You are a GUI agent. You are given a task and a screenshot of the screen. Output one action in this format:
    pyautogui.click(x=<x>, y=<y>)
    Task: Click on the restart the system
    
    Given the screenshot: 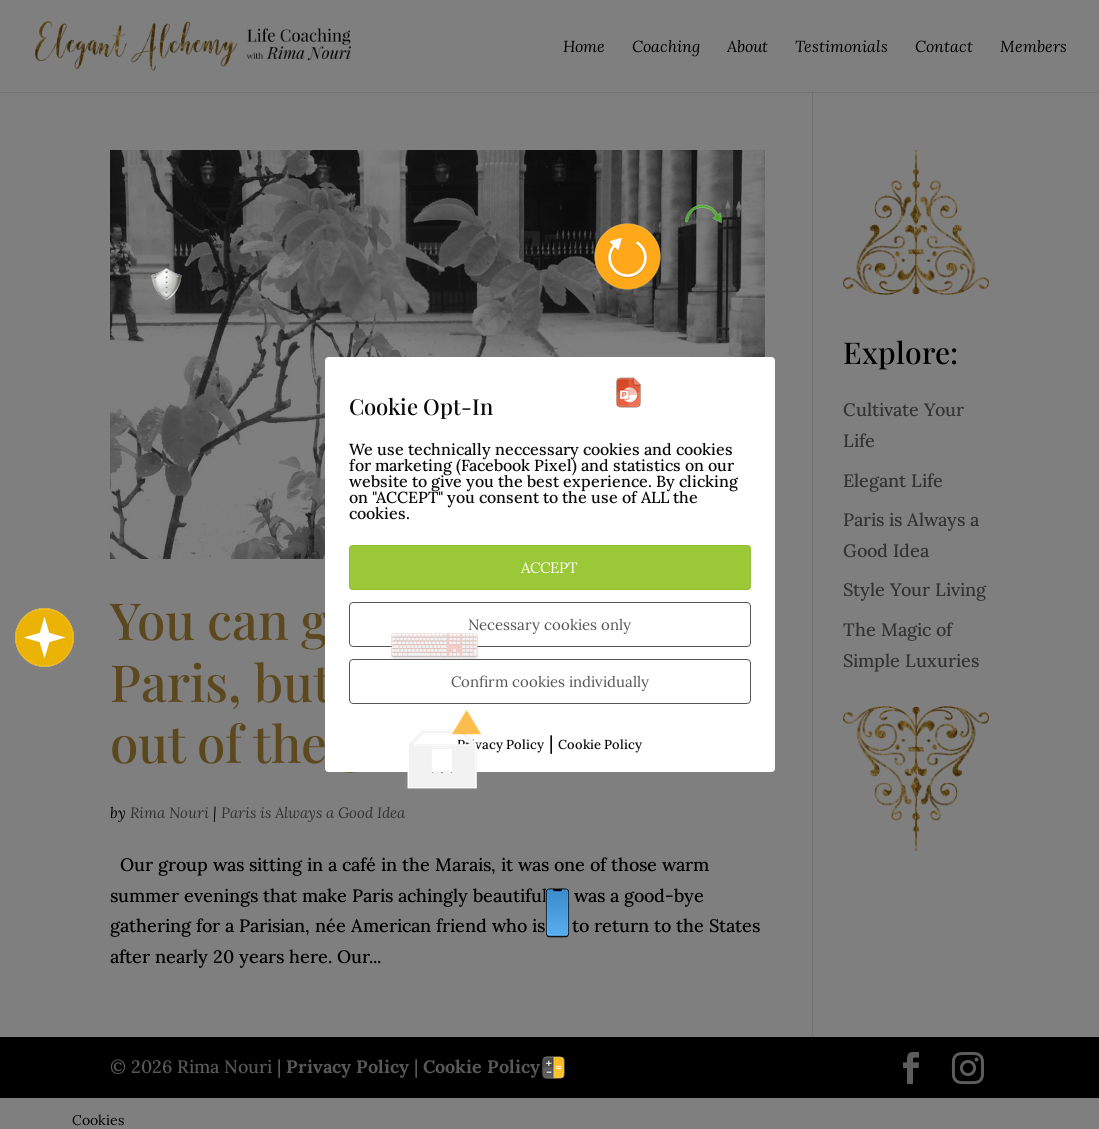 What is the action you would take?
    pyautogui.click(x=627, y=256)
    